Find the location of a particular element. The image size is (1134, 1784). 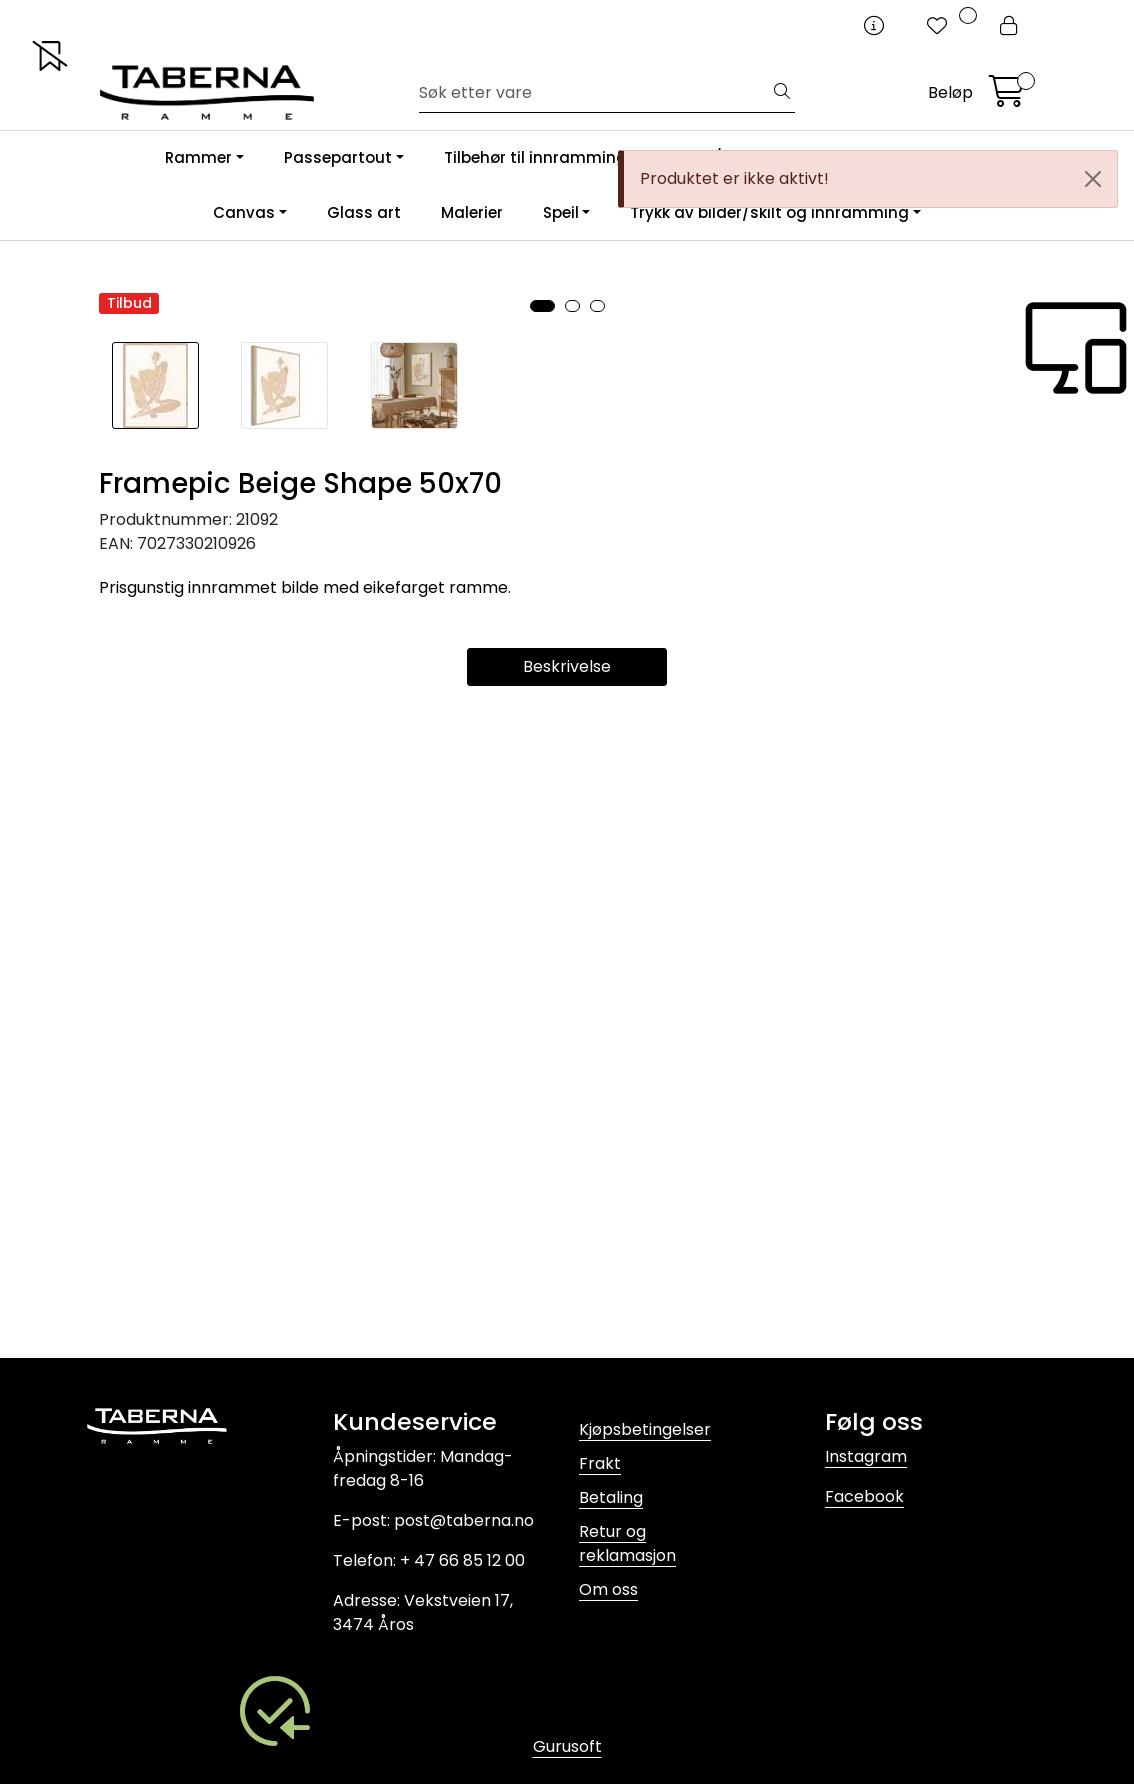

remove bookmark from saved items is located at coordinates (50, 56).